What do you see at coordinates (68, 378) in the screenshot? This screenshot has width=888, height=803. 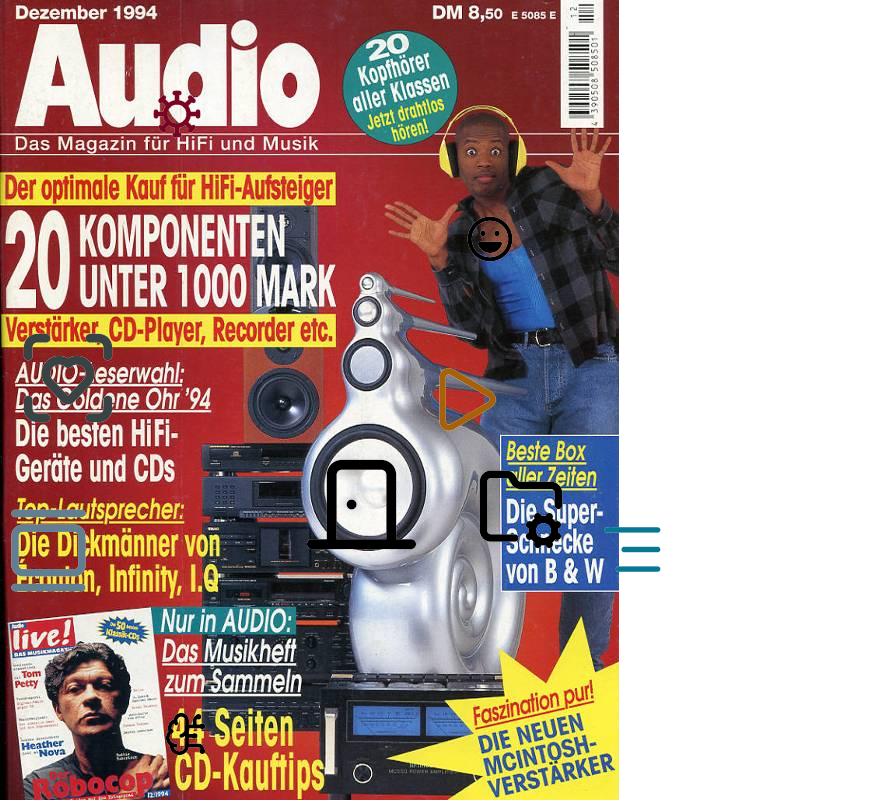 I see `scan or detect health vitals` at bounding box center [68, 378].